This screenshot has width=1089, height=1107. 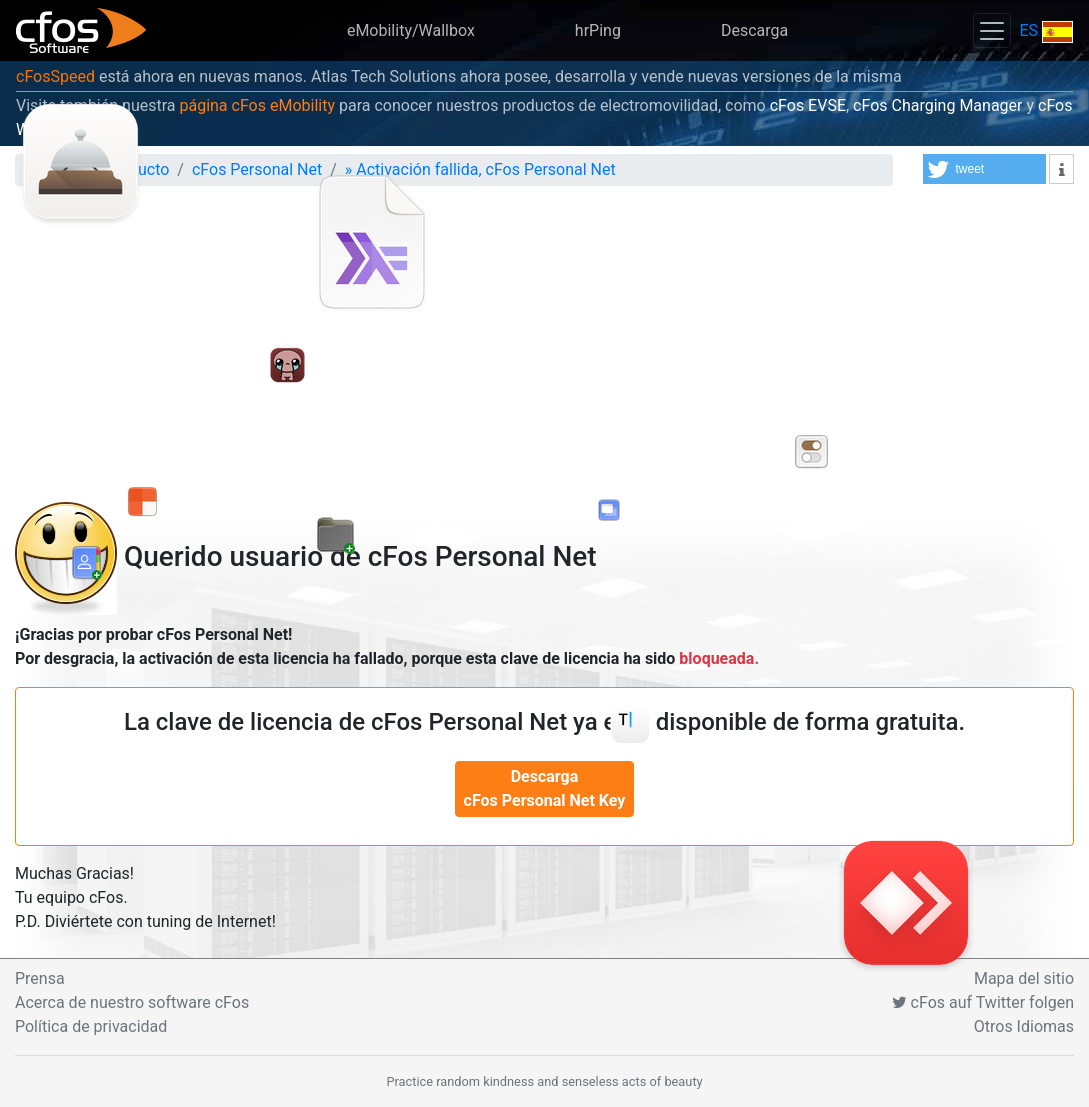 What do you see at coordinates (335, 534) in the screenshot?
I see `create a new folder` at bounding box center [335, 534].